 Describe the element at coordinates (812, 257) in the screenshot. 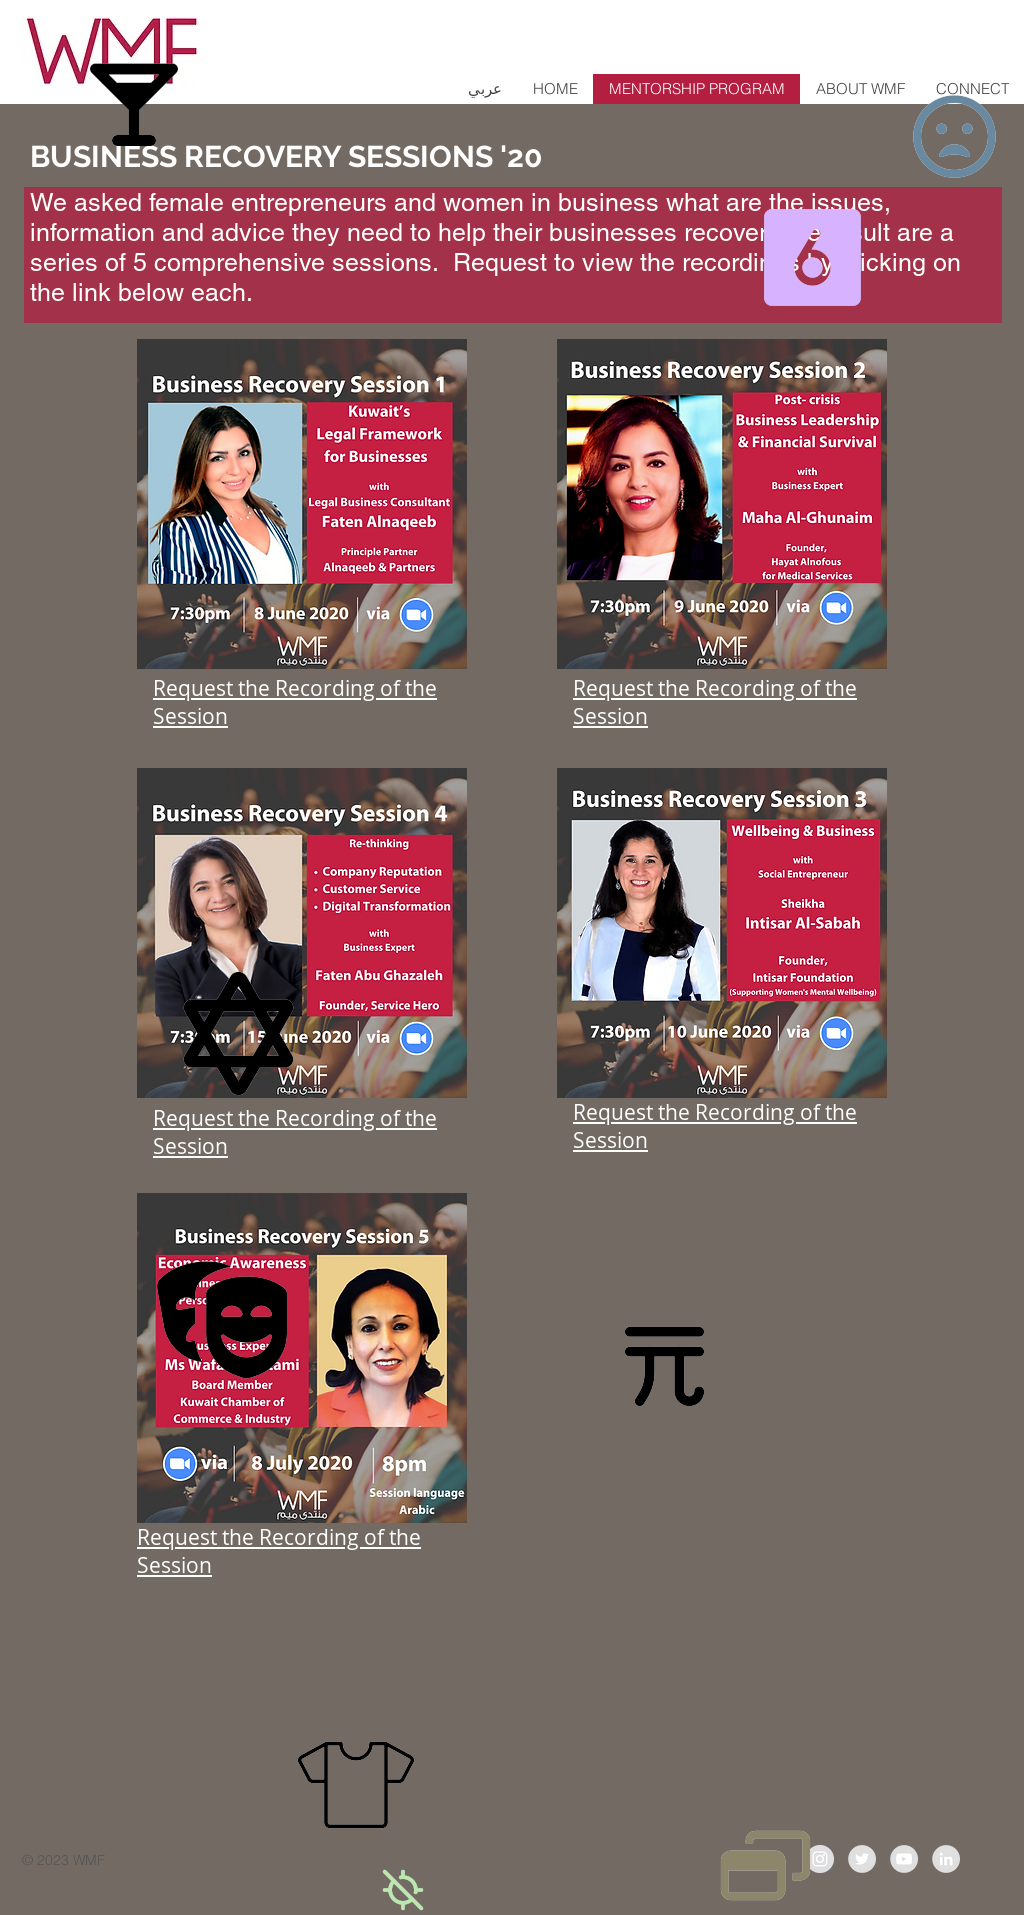

I see `indicates item number six in a list or sequence` at that location.